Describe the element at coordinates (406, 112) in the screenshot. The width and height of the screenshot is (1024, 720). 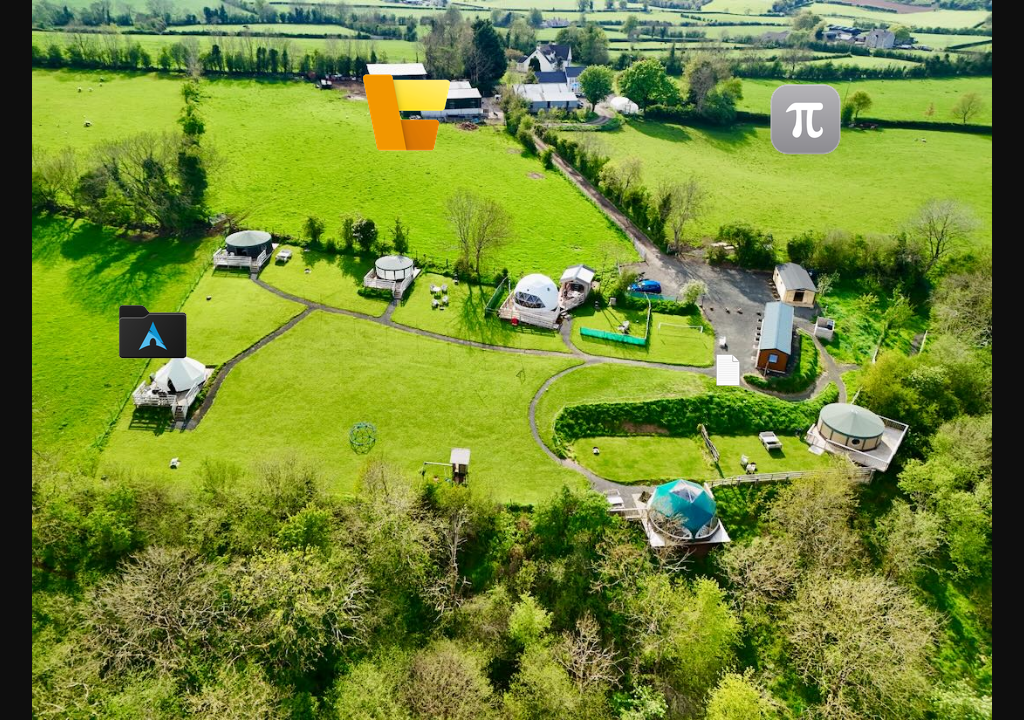
I see `open the commerce or shopping app` at that location.